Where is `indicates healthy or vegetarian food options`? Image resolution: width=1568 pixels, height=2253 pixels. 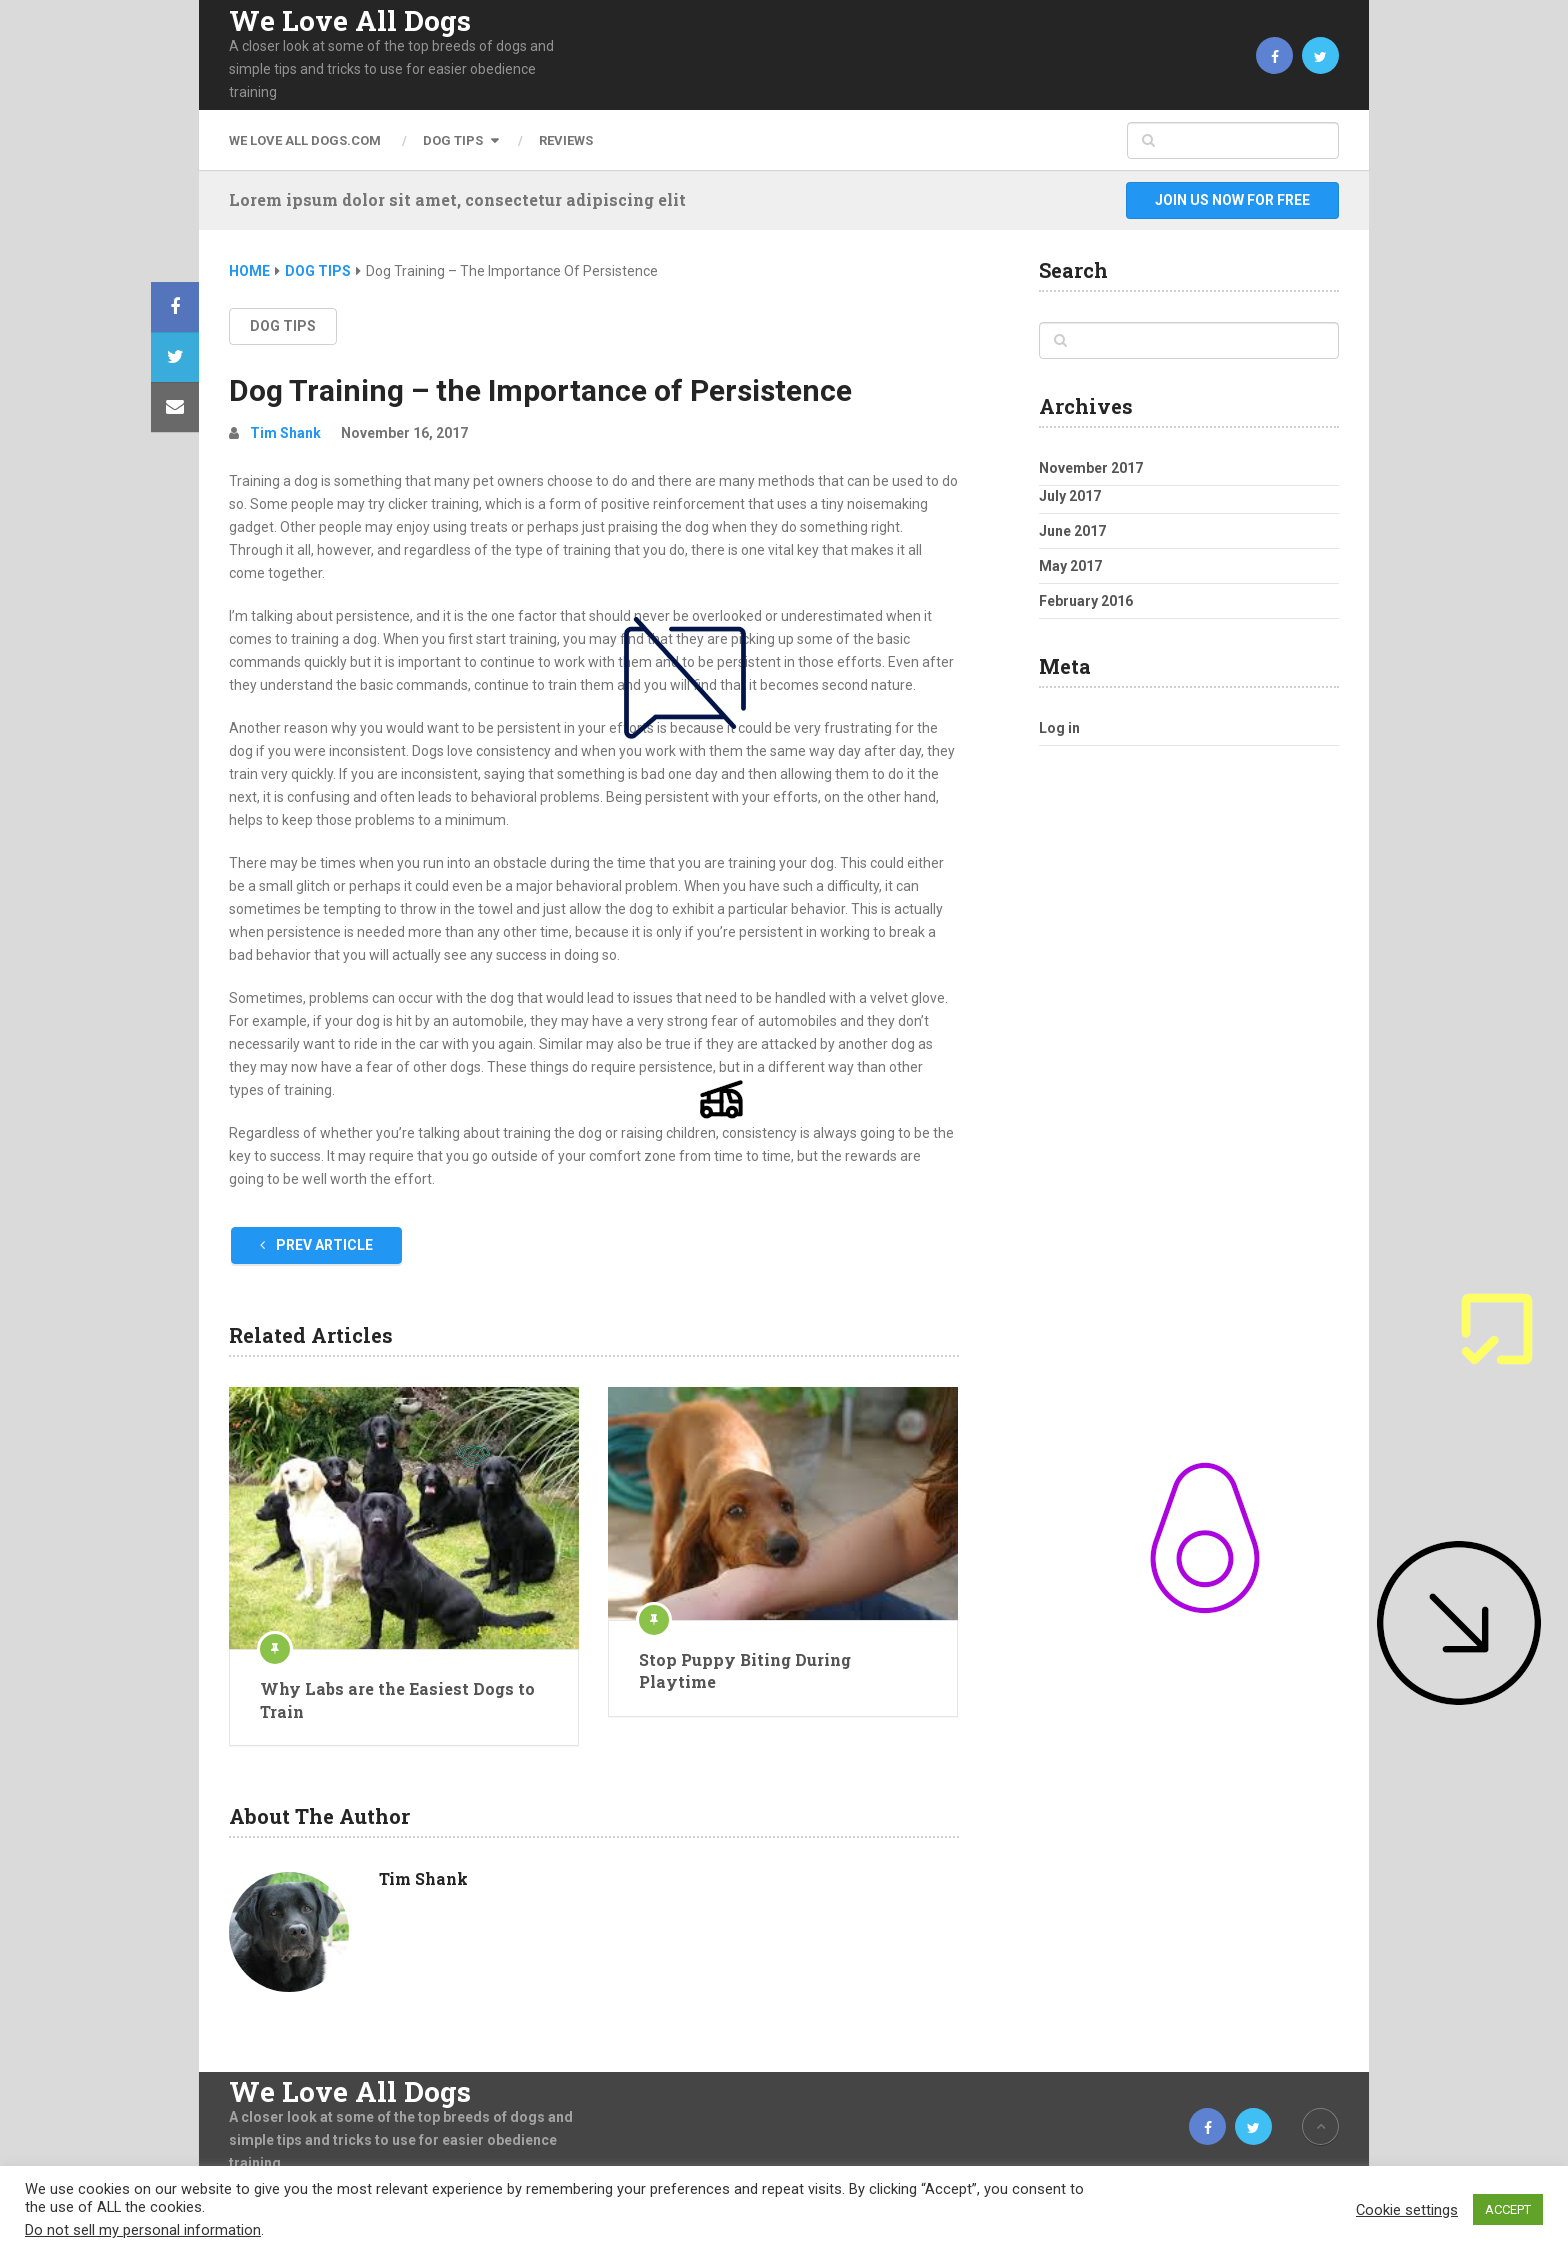 indicates healthy or vegetarian food options is located at coordinates (1205, 1538).